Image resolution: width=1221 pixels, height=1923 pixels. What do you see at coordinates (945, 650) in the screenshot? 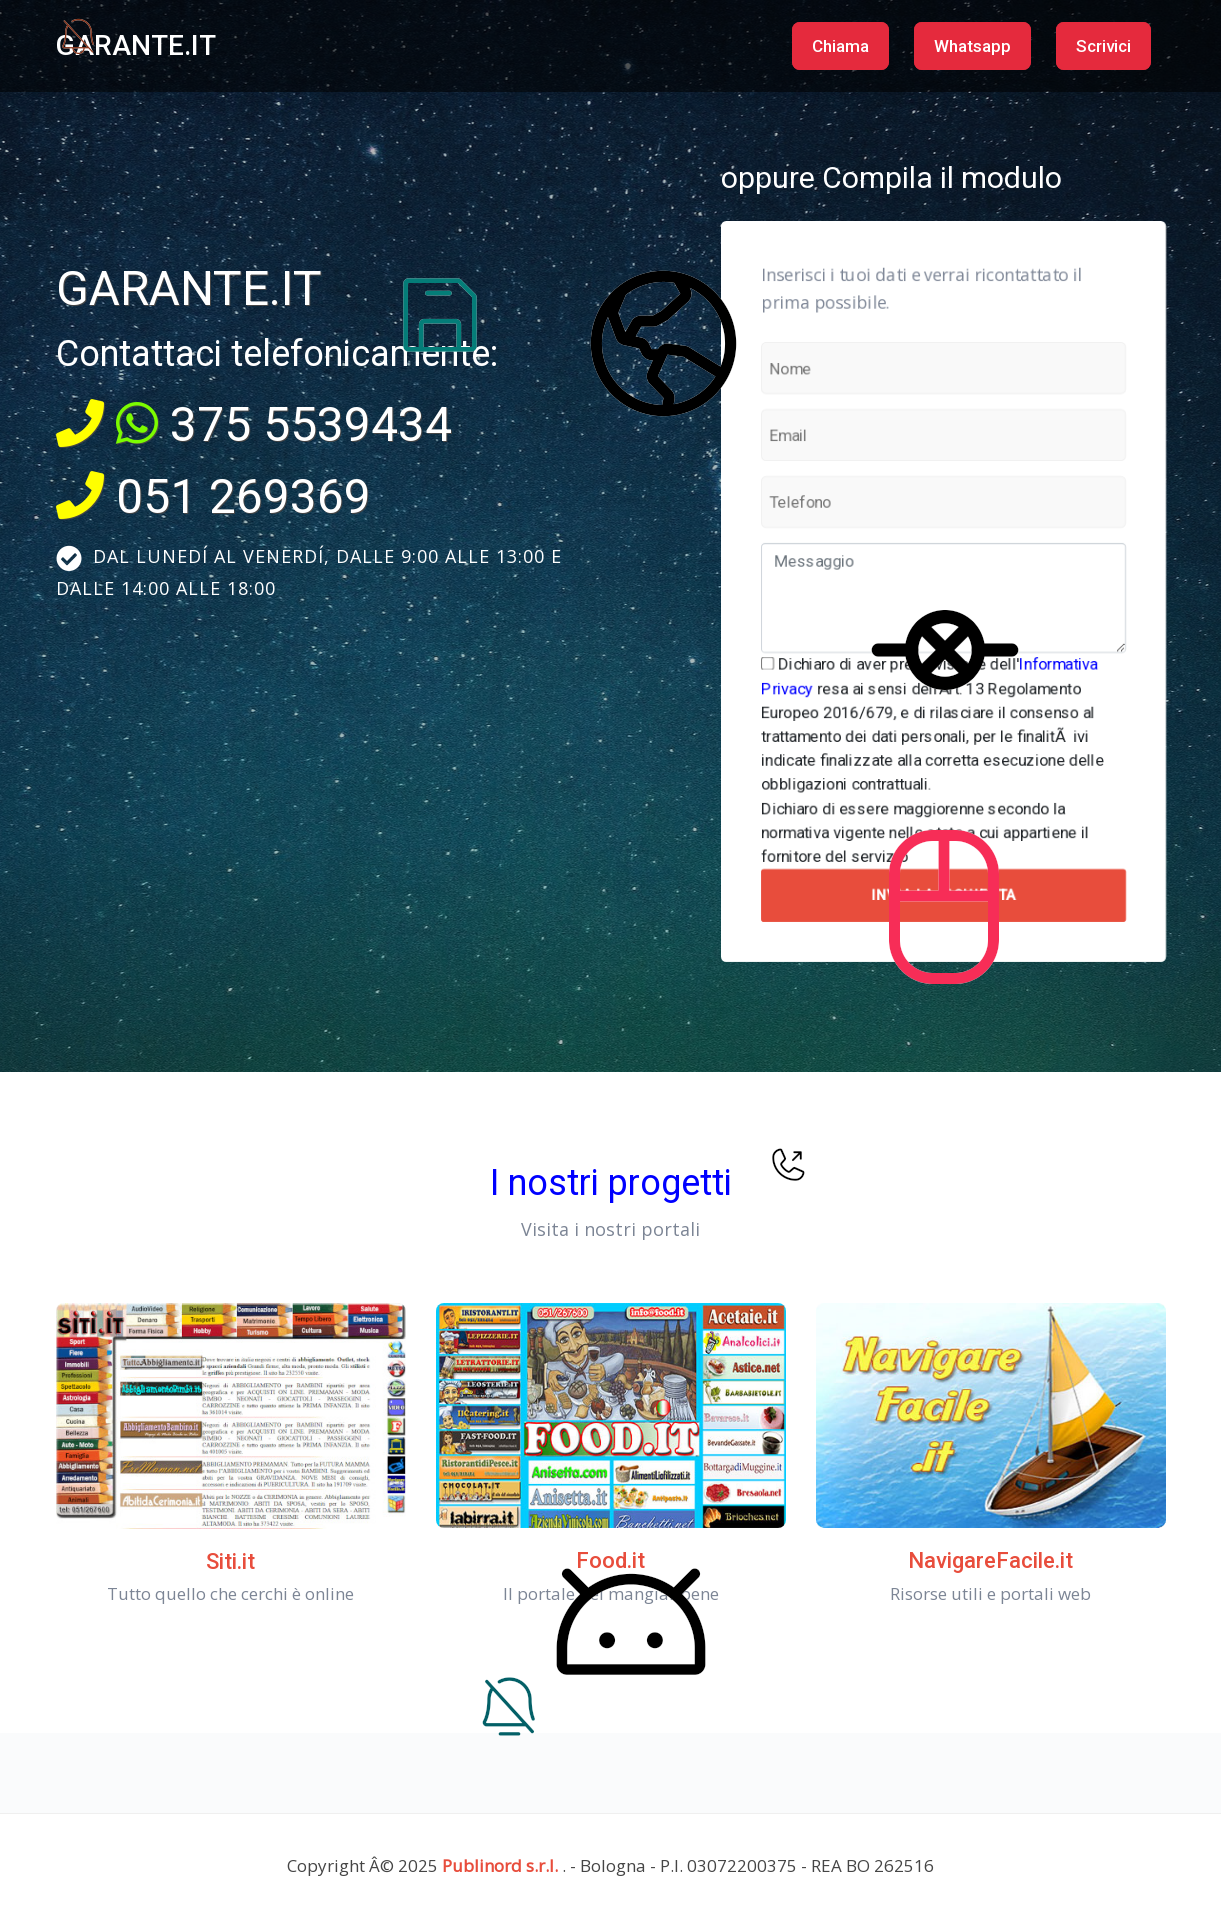
I see `indicates a light bulb component in a circuit diagram` at bounding box center [945, 650].